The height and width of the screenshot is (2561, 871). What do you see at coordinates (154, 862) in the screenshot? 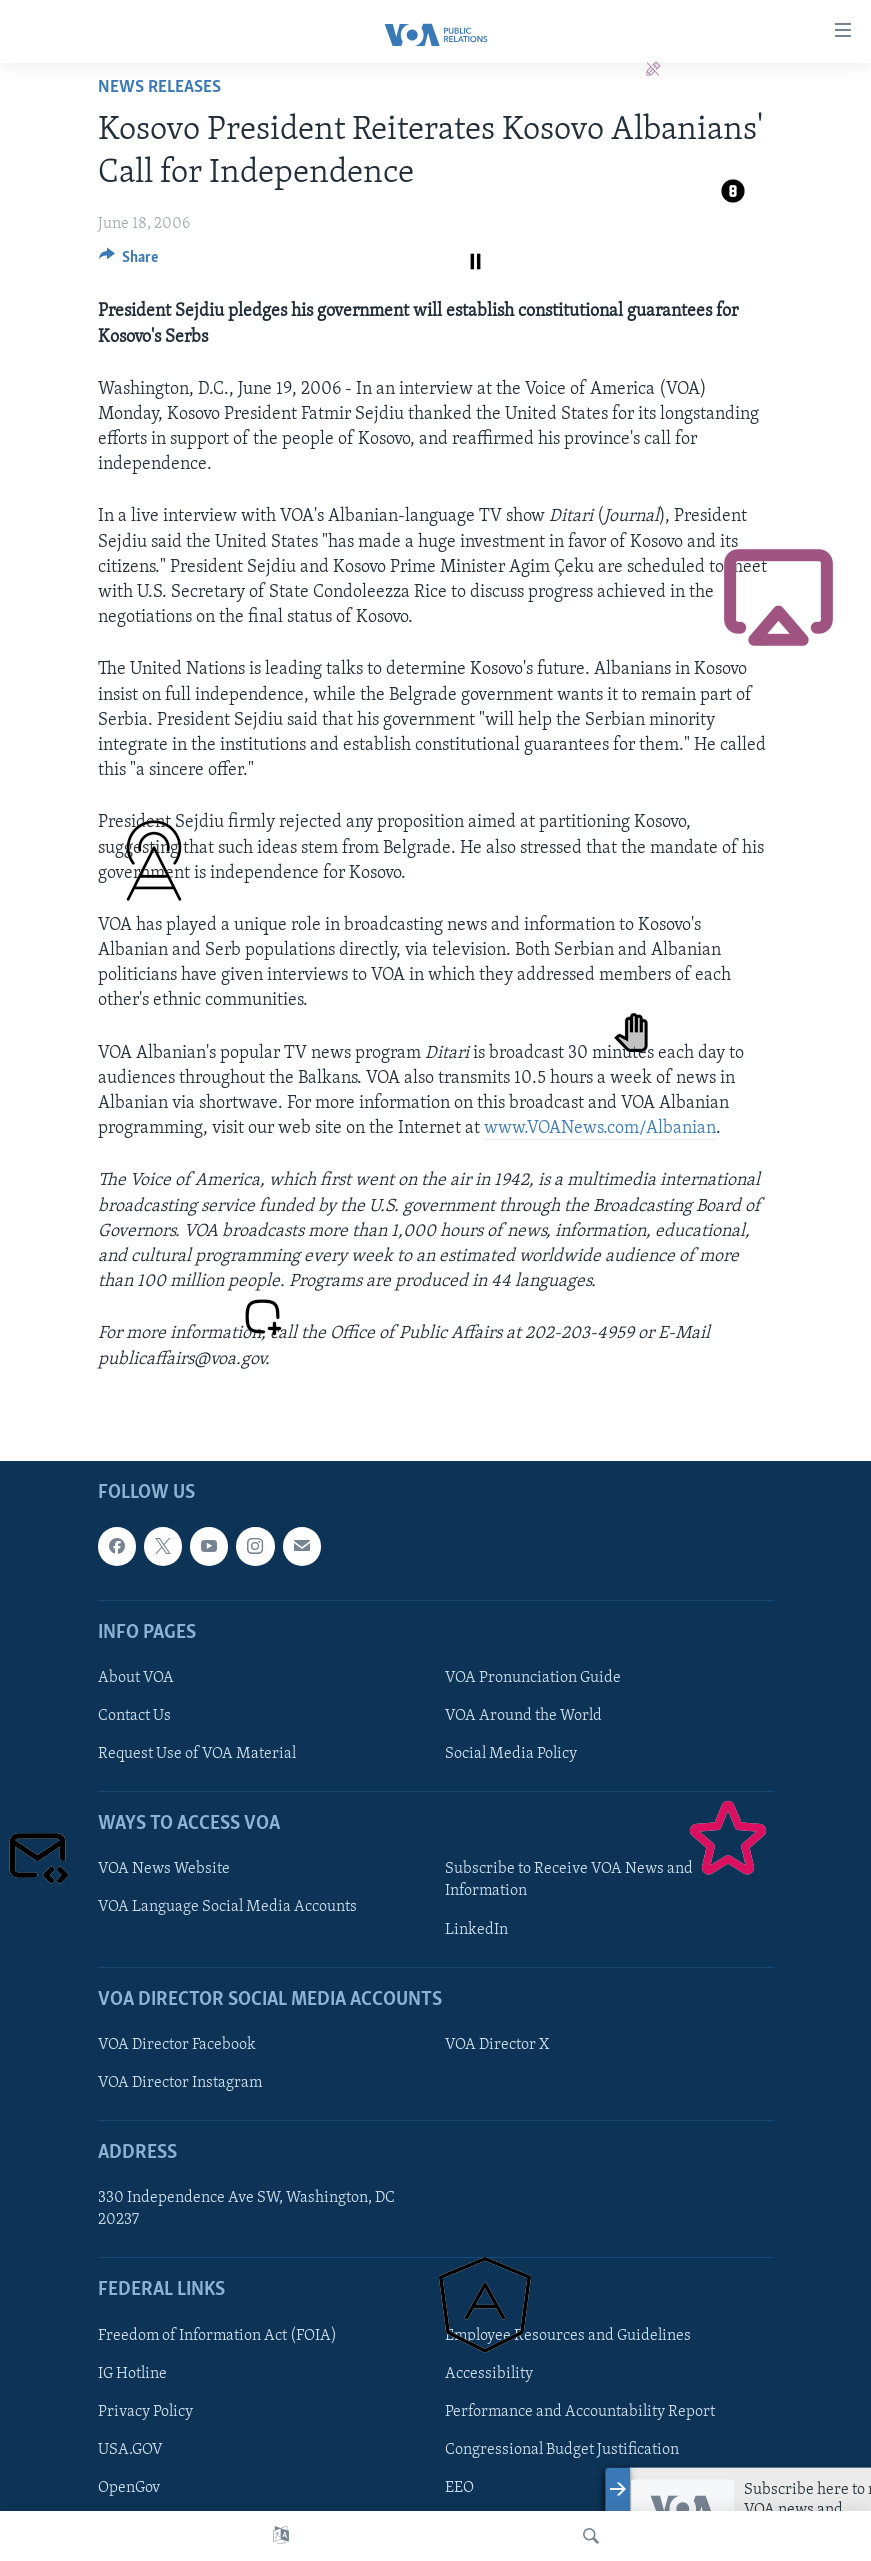
I see `indicates cellular network signal or connectivity` at bounding box center [154, 862].